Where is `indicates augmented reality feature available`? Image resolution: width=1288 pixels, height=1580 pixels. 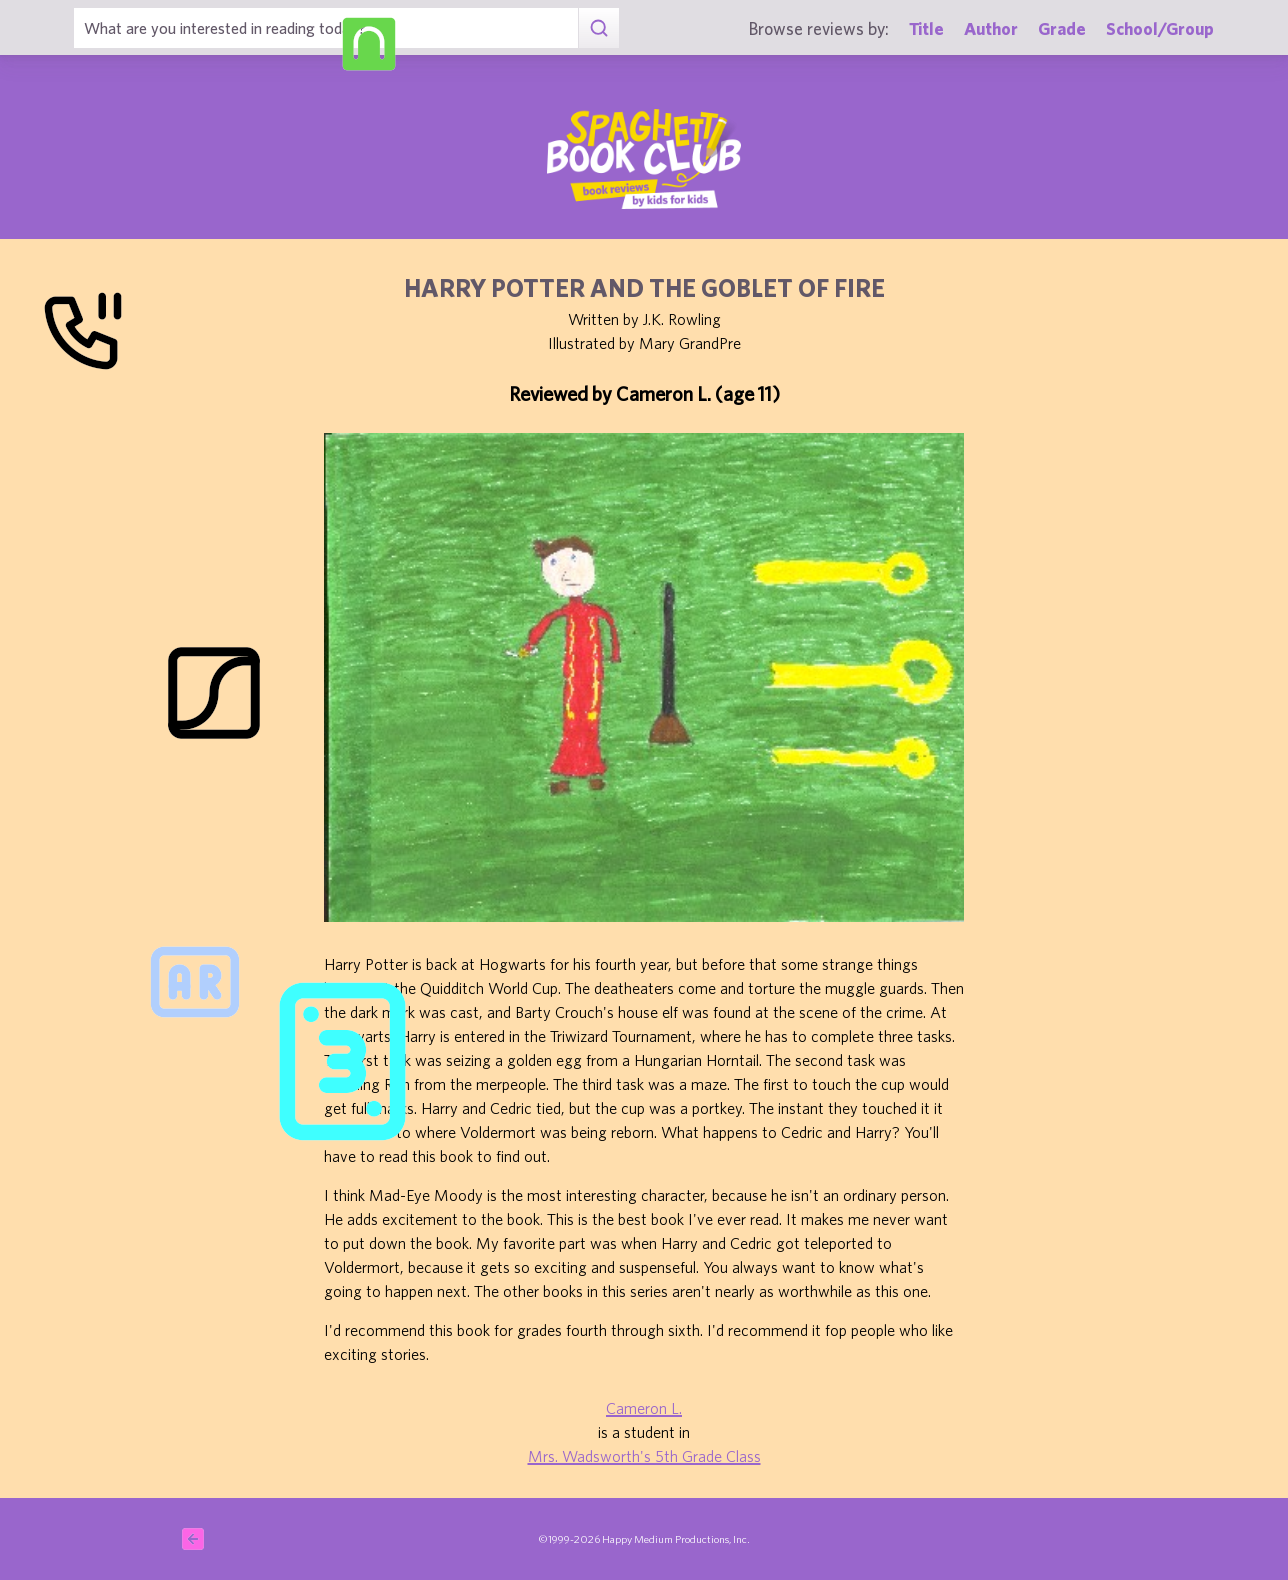 indicates augmented reality feature available is located at coordinates (195, 982).